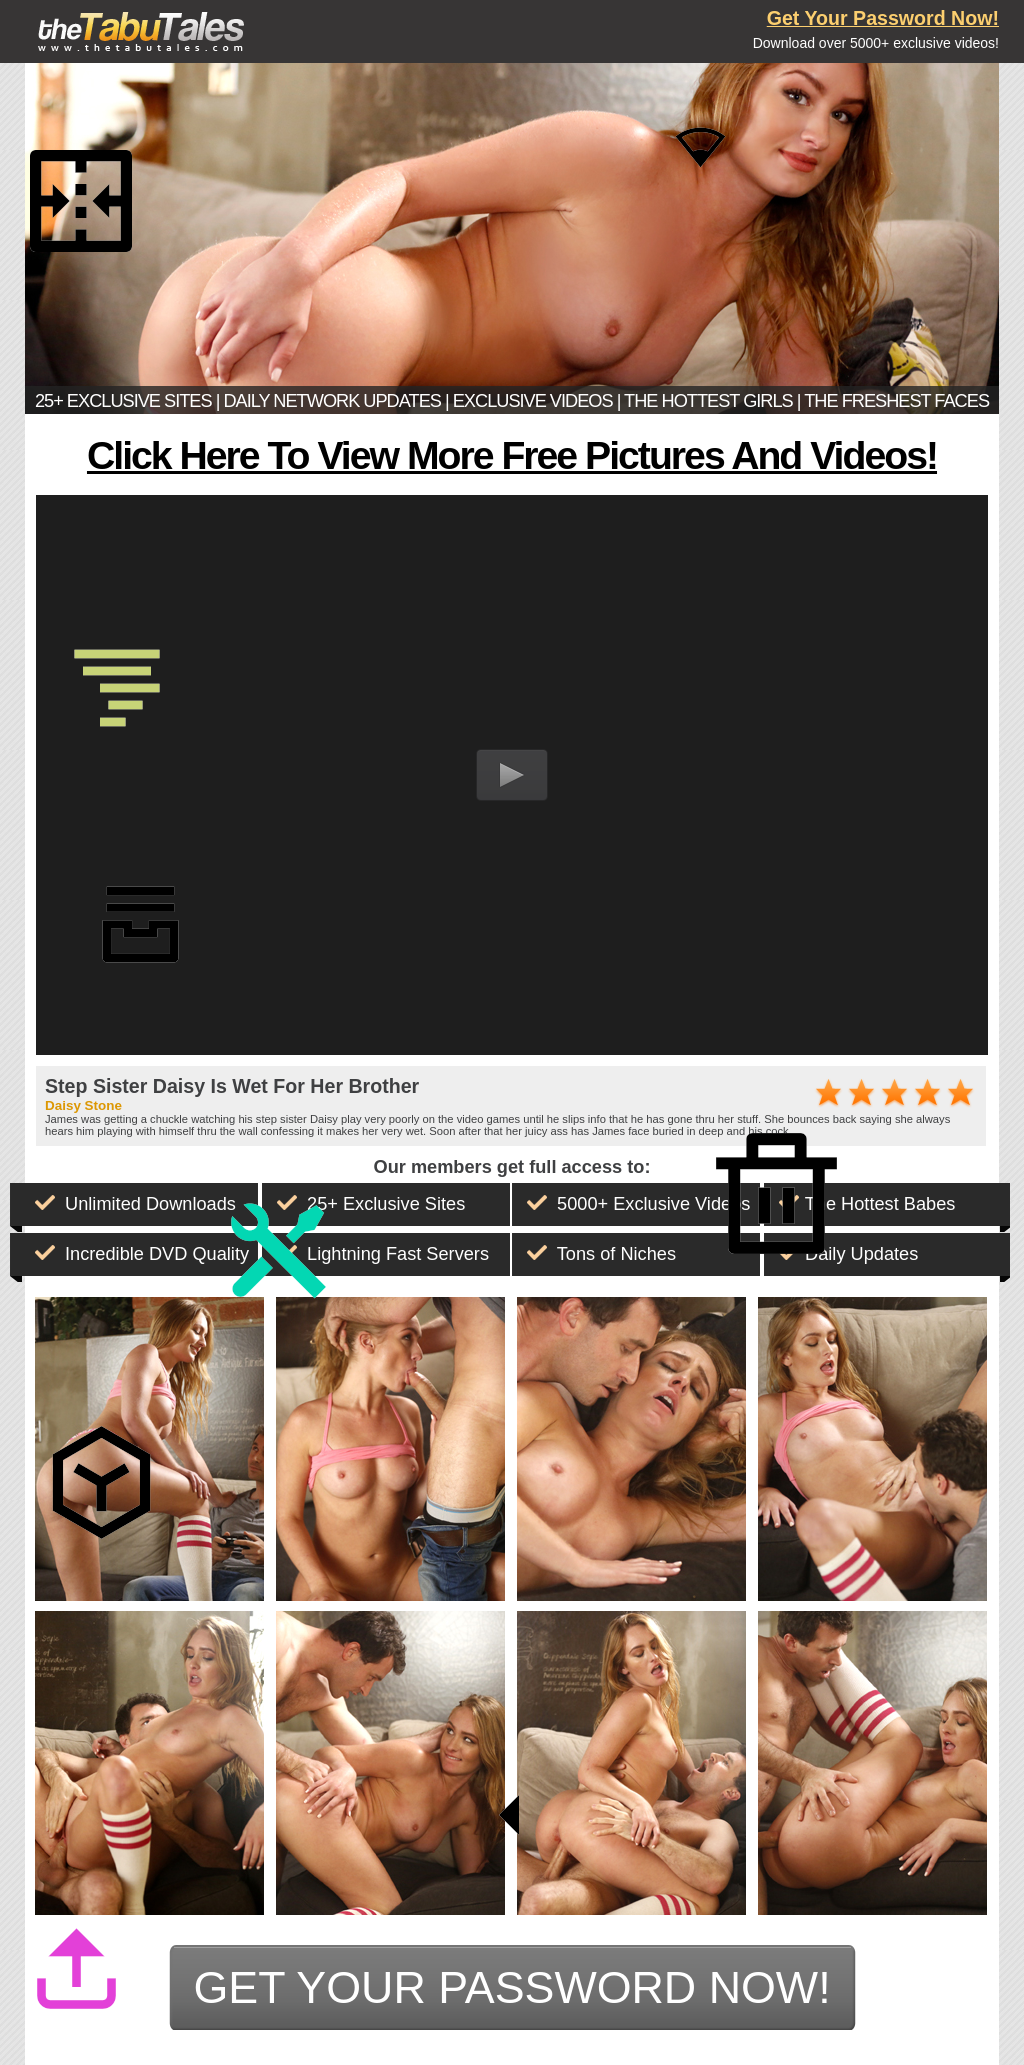 The width and height of the screenshot is (1024, 2065). What do you see at coordinates (117, 688) in the screenshot?
I see `indicates tornado or severe weather warning` at bounding box center [117, 688].